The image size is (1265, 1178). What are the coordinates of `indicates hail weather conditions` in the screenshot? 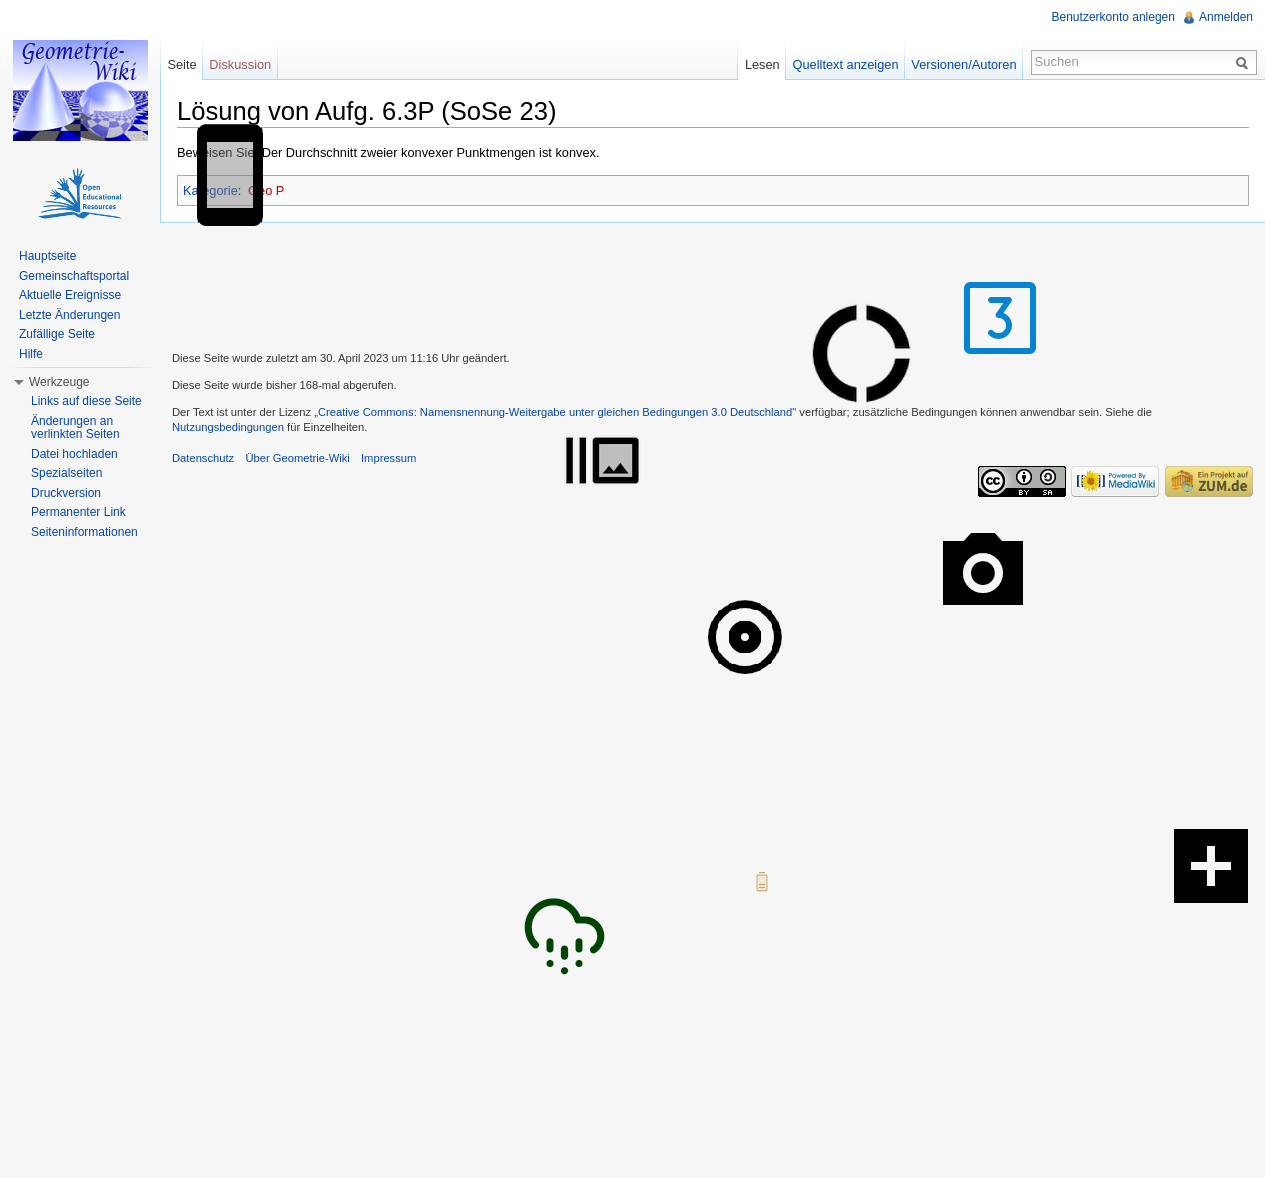 It's located at (564, 934).